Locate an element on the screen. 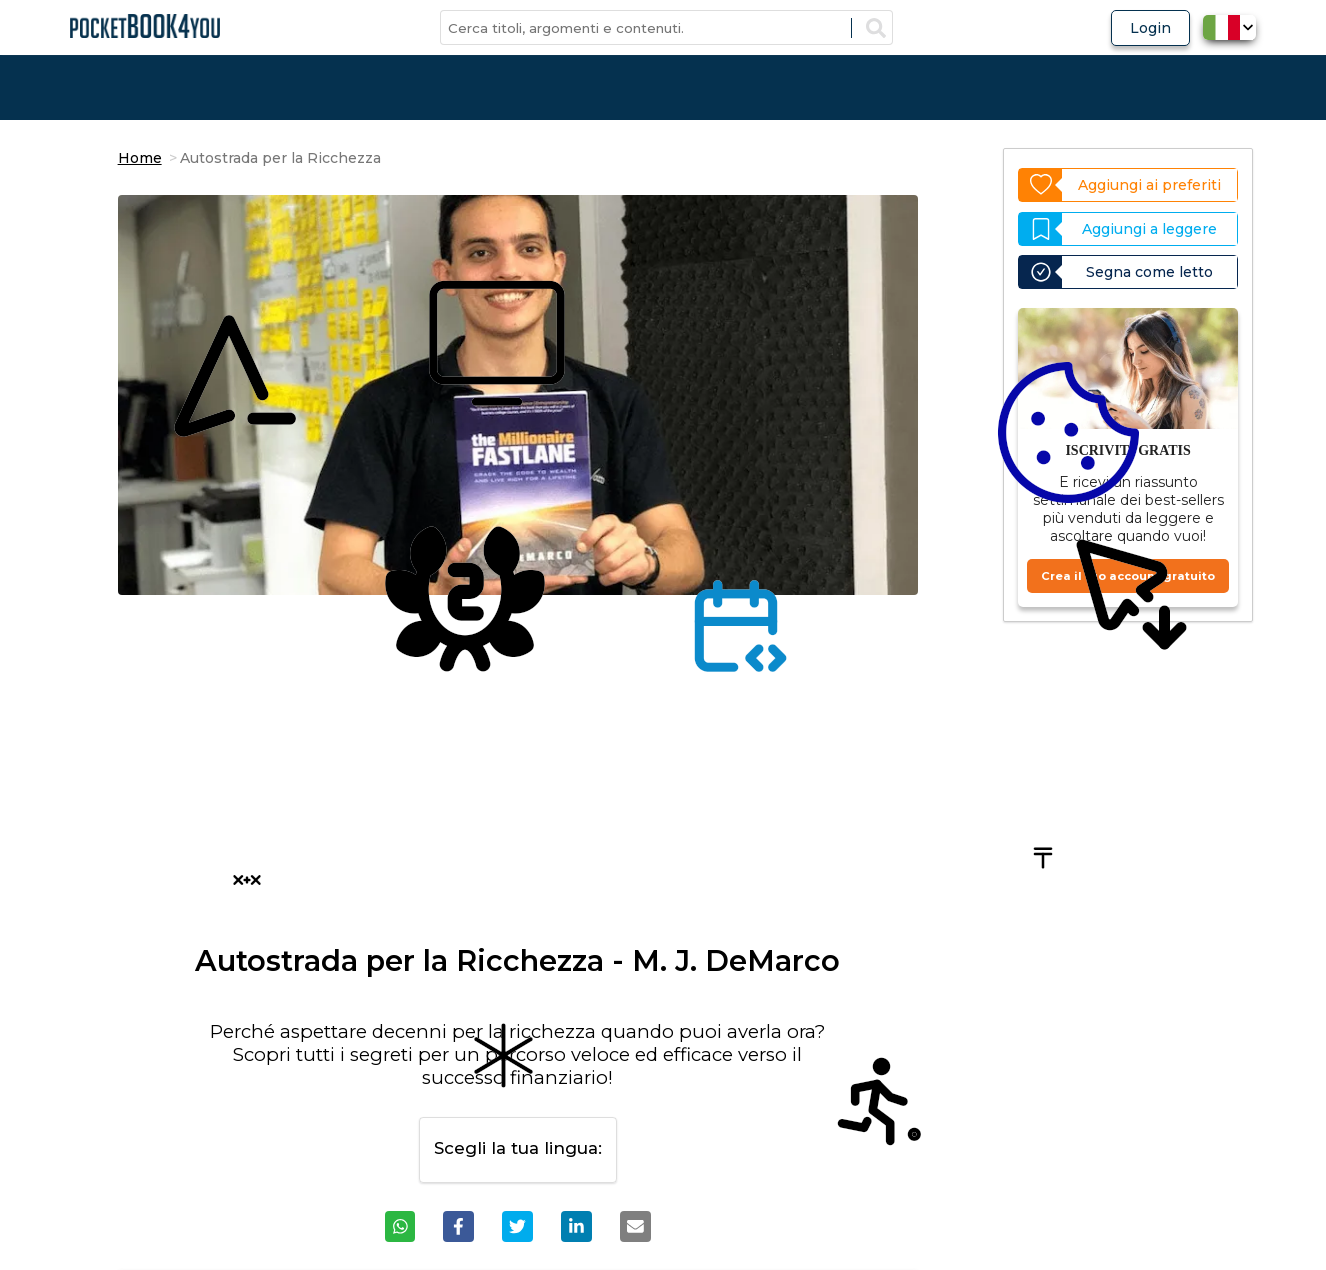 The width and height of the screenshot is (1326, 1270). access football or soccer games is located at coordinates (881, 1101).